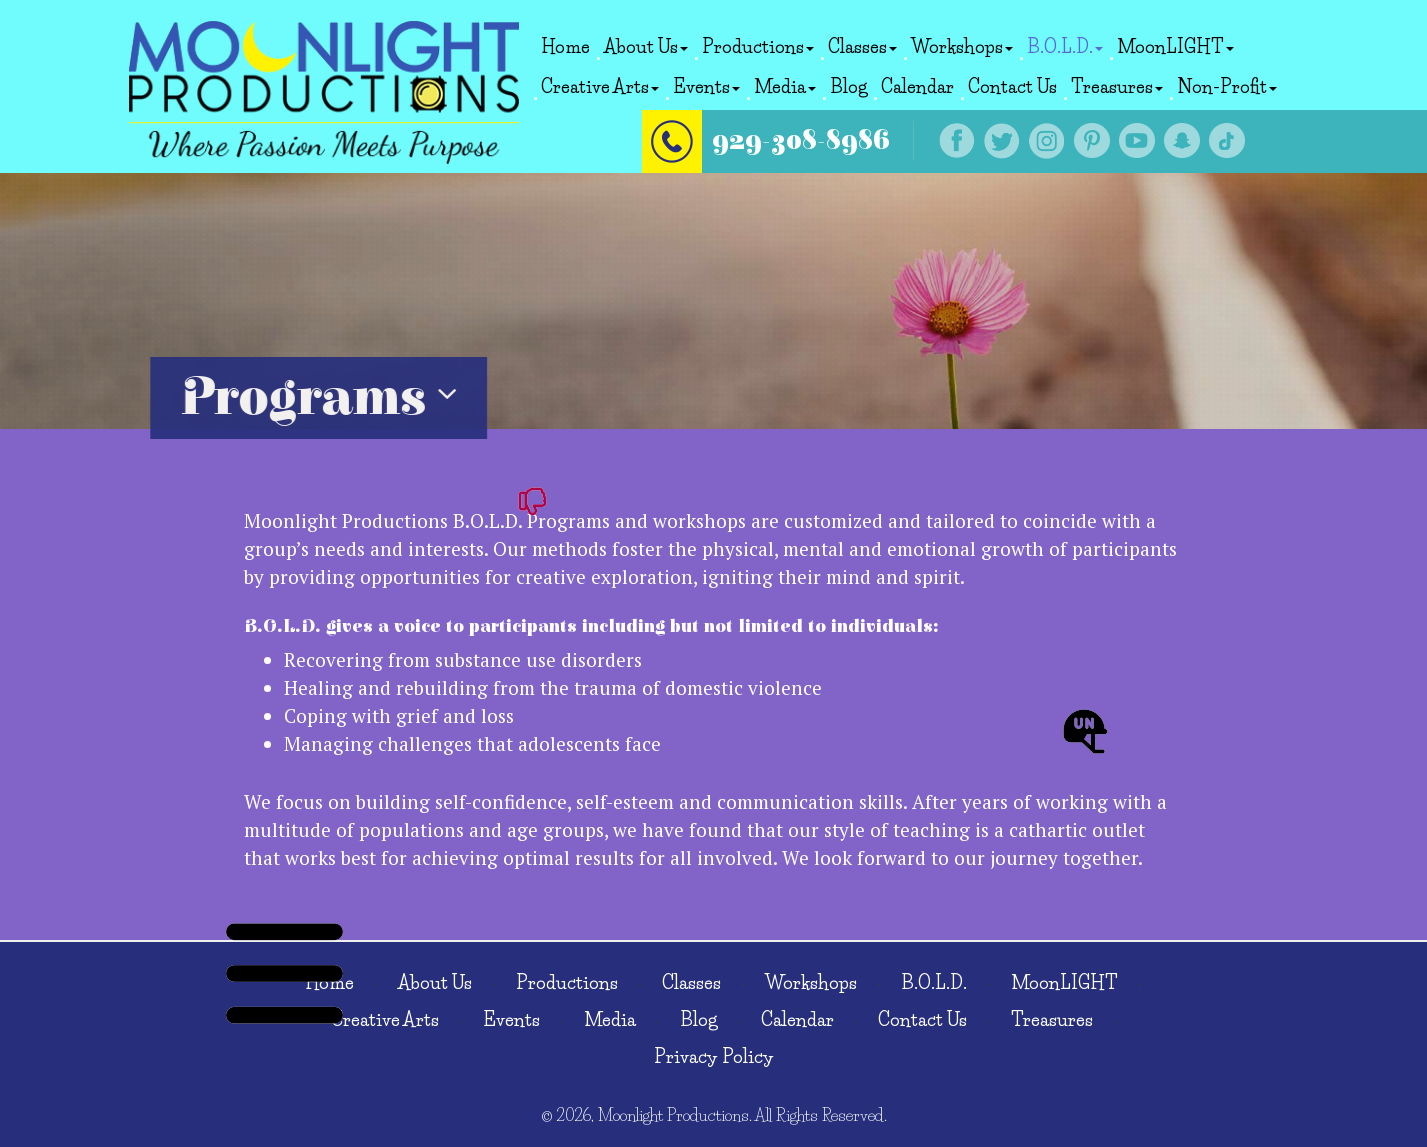  What do you see at coordinates (533, 500) in the screenshot?
I see `dislike or downvote content` at bounding box center [533, 500].